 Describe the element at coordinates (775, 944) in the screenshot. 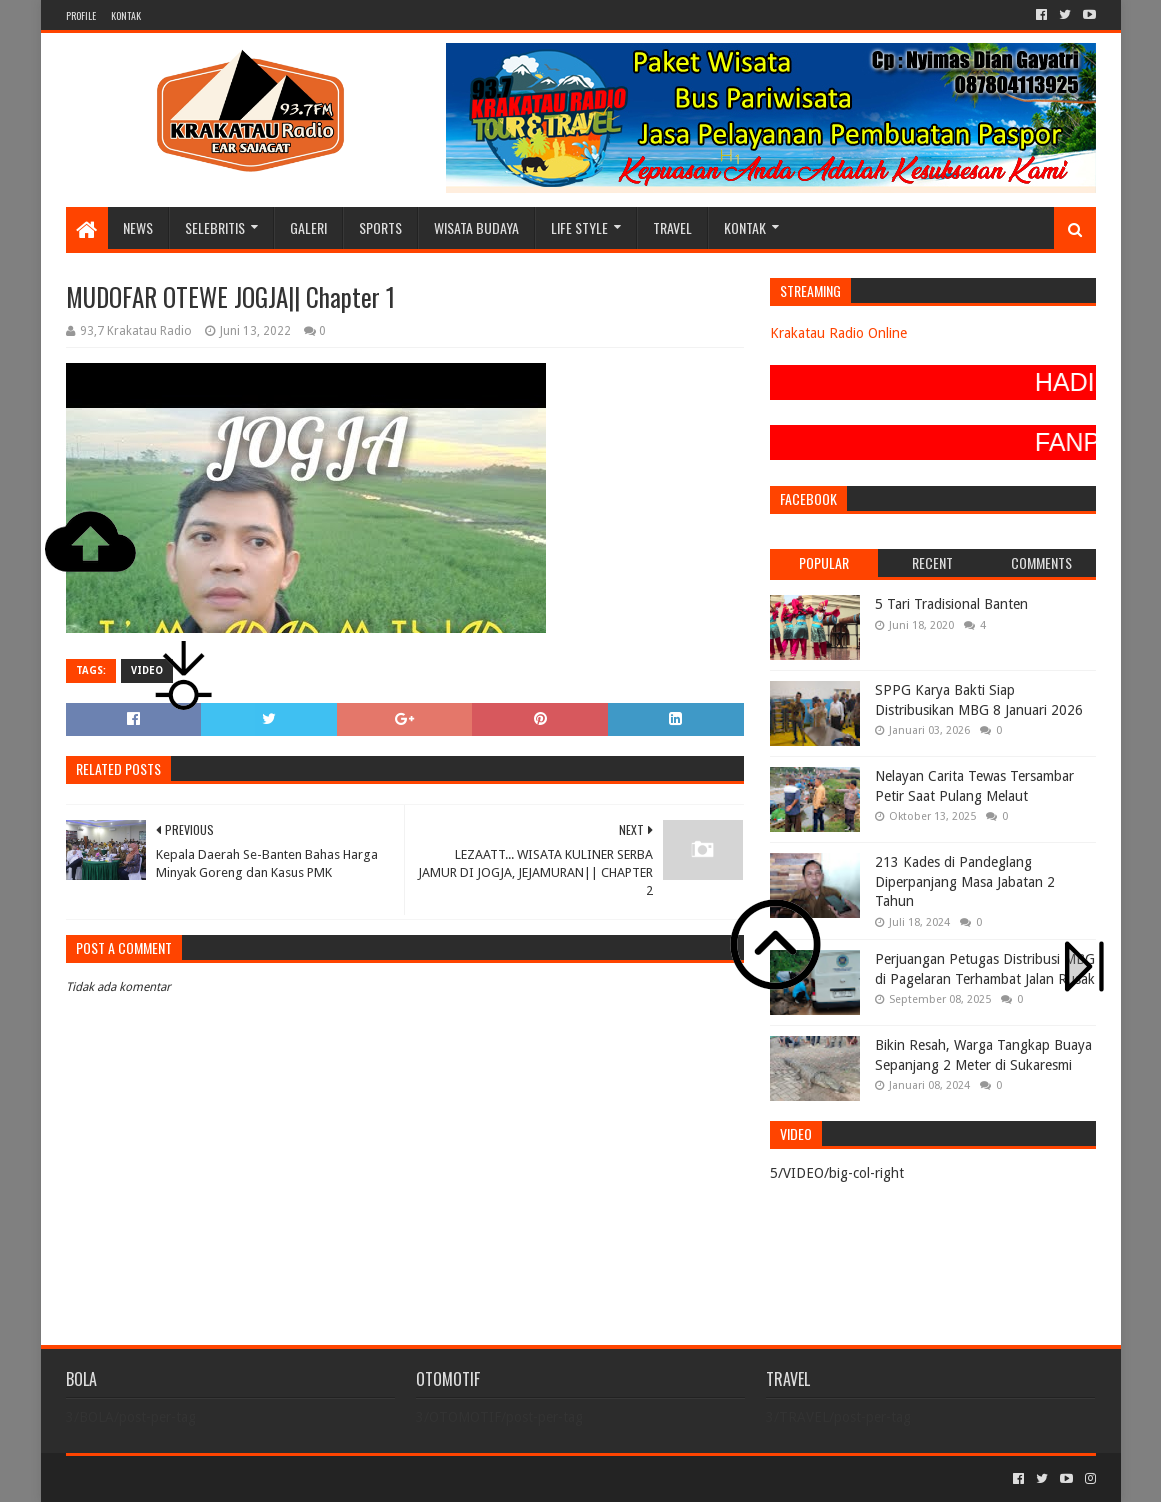

I see `scroll to top of page` at that location.